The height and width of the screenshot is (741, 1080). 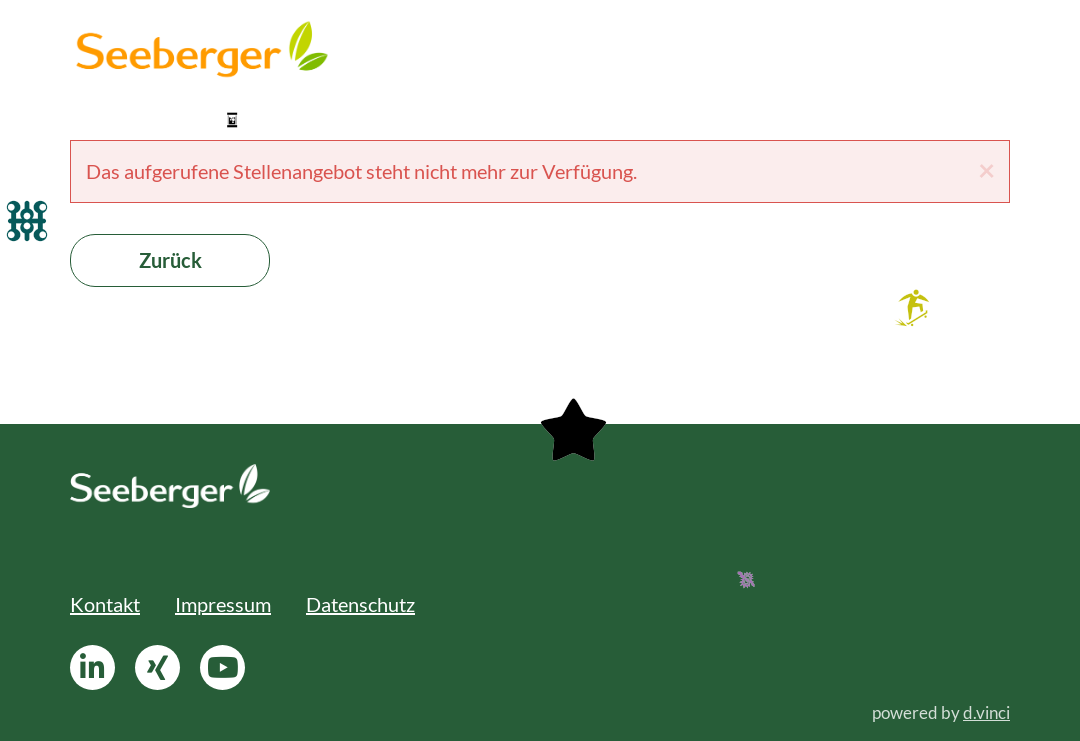 What do you see at coordinates (912, 307) in the screenshot?
I see `access skateboarding games or activities` at bounding box center [912, 307].